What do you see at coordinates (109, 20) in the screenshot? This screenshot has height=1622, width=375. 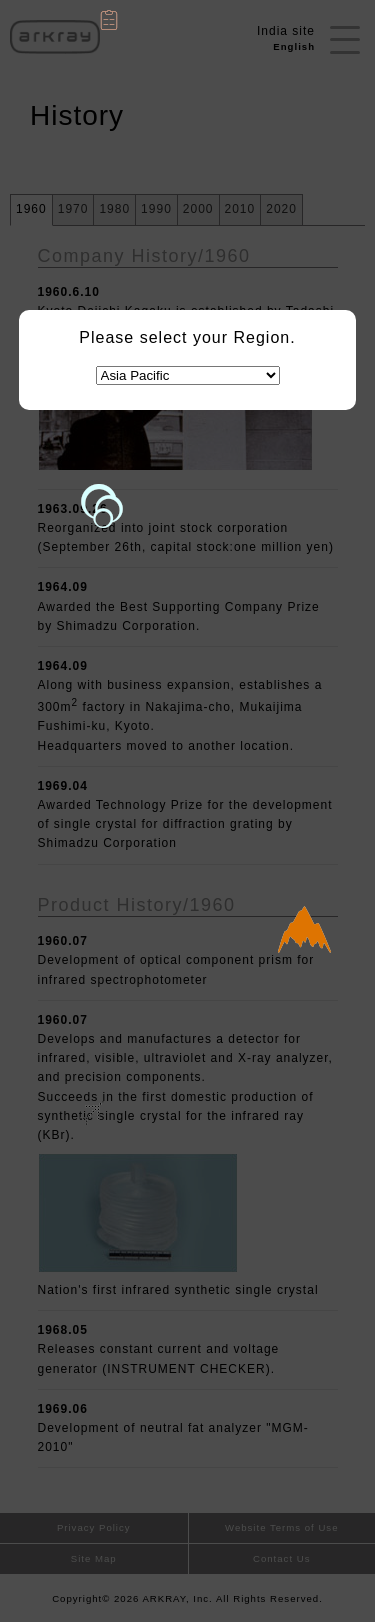 I see `react hook form library logo` at bounding box center [109, 20].